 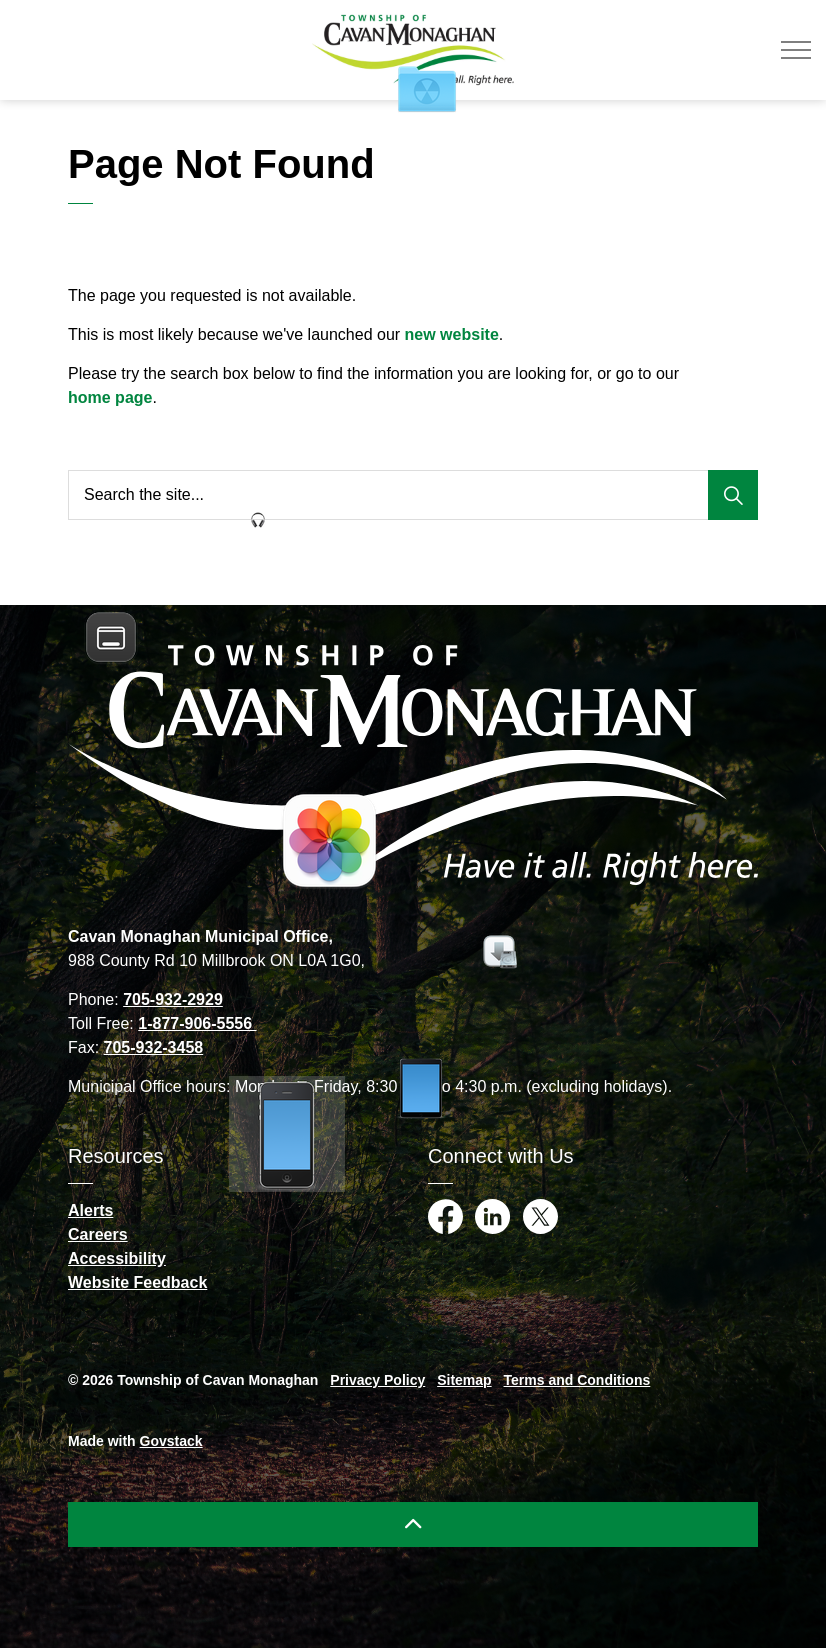 What do you see at coordinates (427, 89) in the screenshot?
I see `folder for files ready to burn to disc` at bounding box center [427, 89].